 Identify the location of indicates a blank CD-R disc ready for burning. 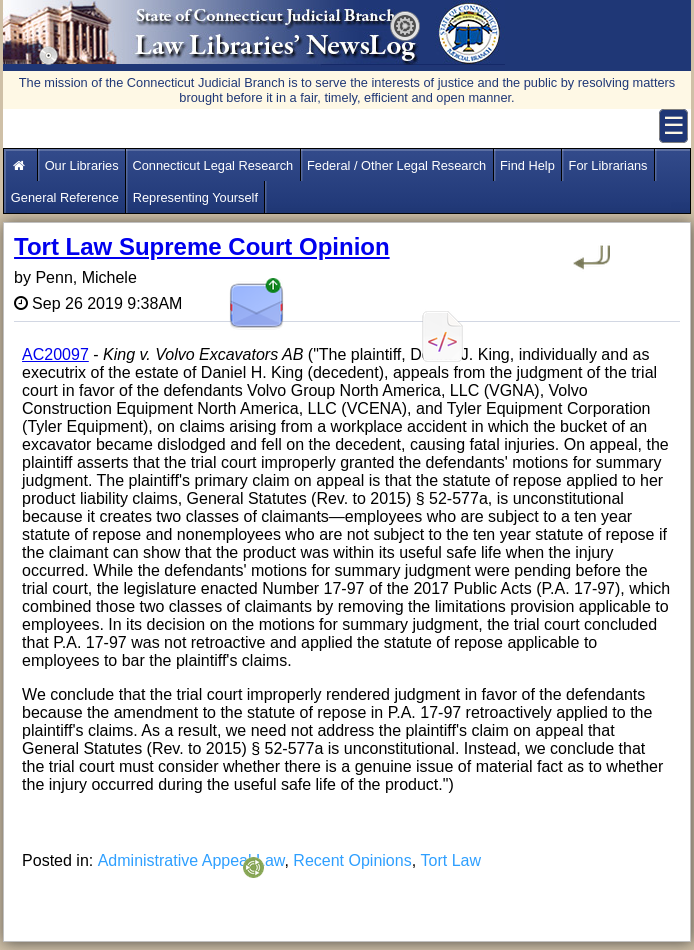
(48, 55).